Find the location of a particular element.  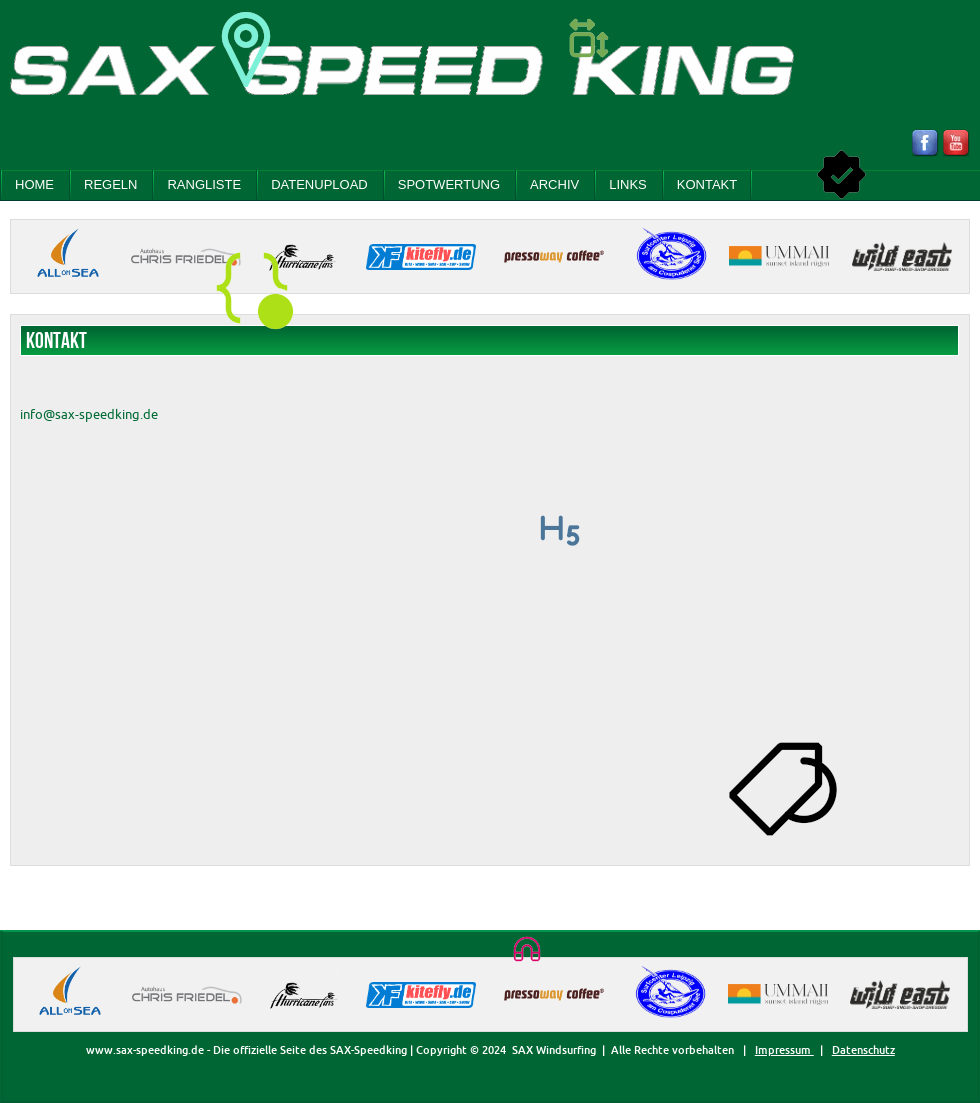

indicates a code block or JSON object with additional information is located at coordinates (252, 288).